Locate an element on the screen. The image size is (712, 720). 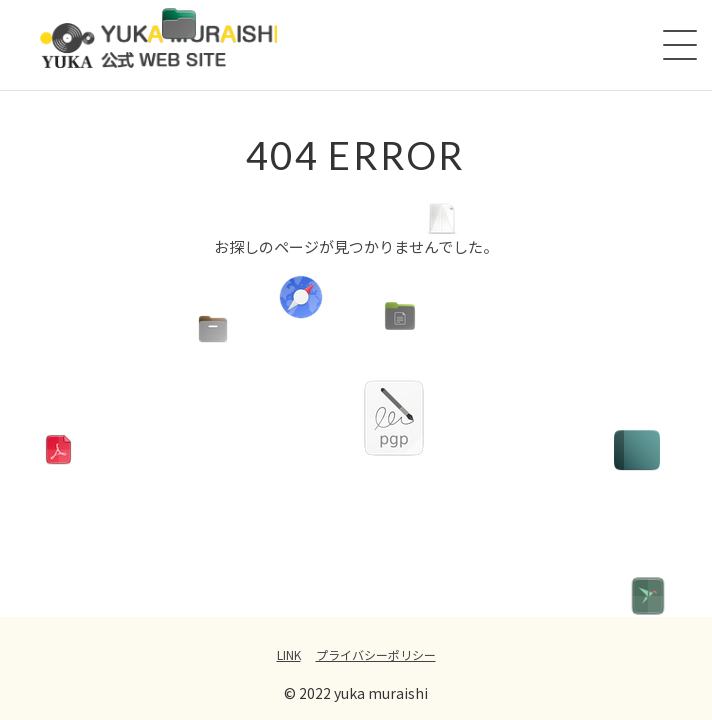
a text file template or document skeleton is located at coordinates (442, 218).